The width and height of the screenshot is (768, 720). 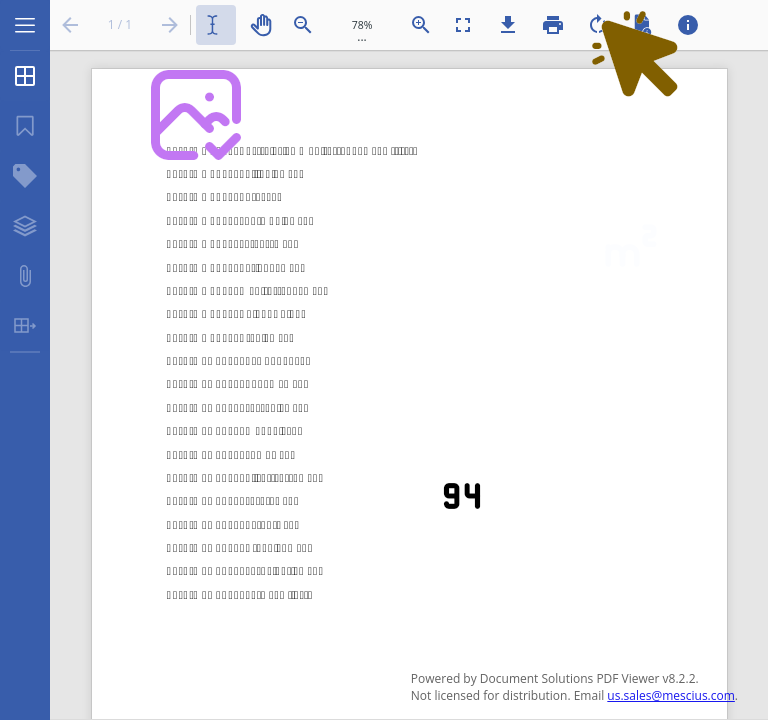 I want to click on photo successfully uploaded, so click(x=196, y=115).